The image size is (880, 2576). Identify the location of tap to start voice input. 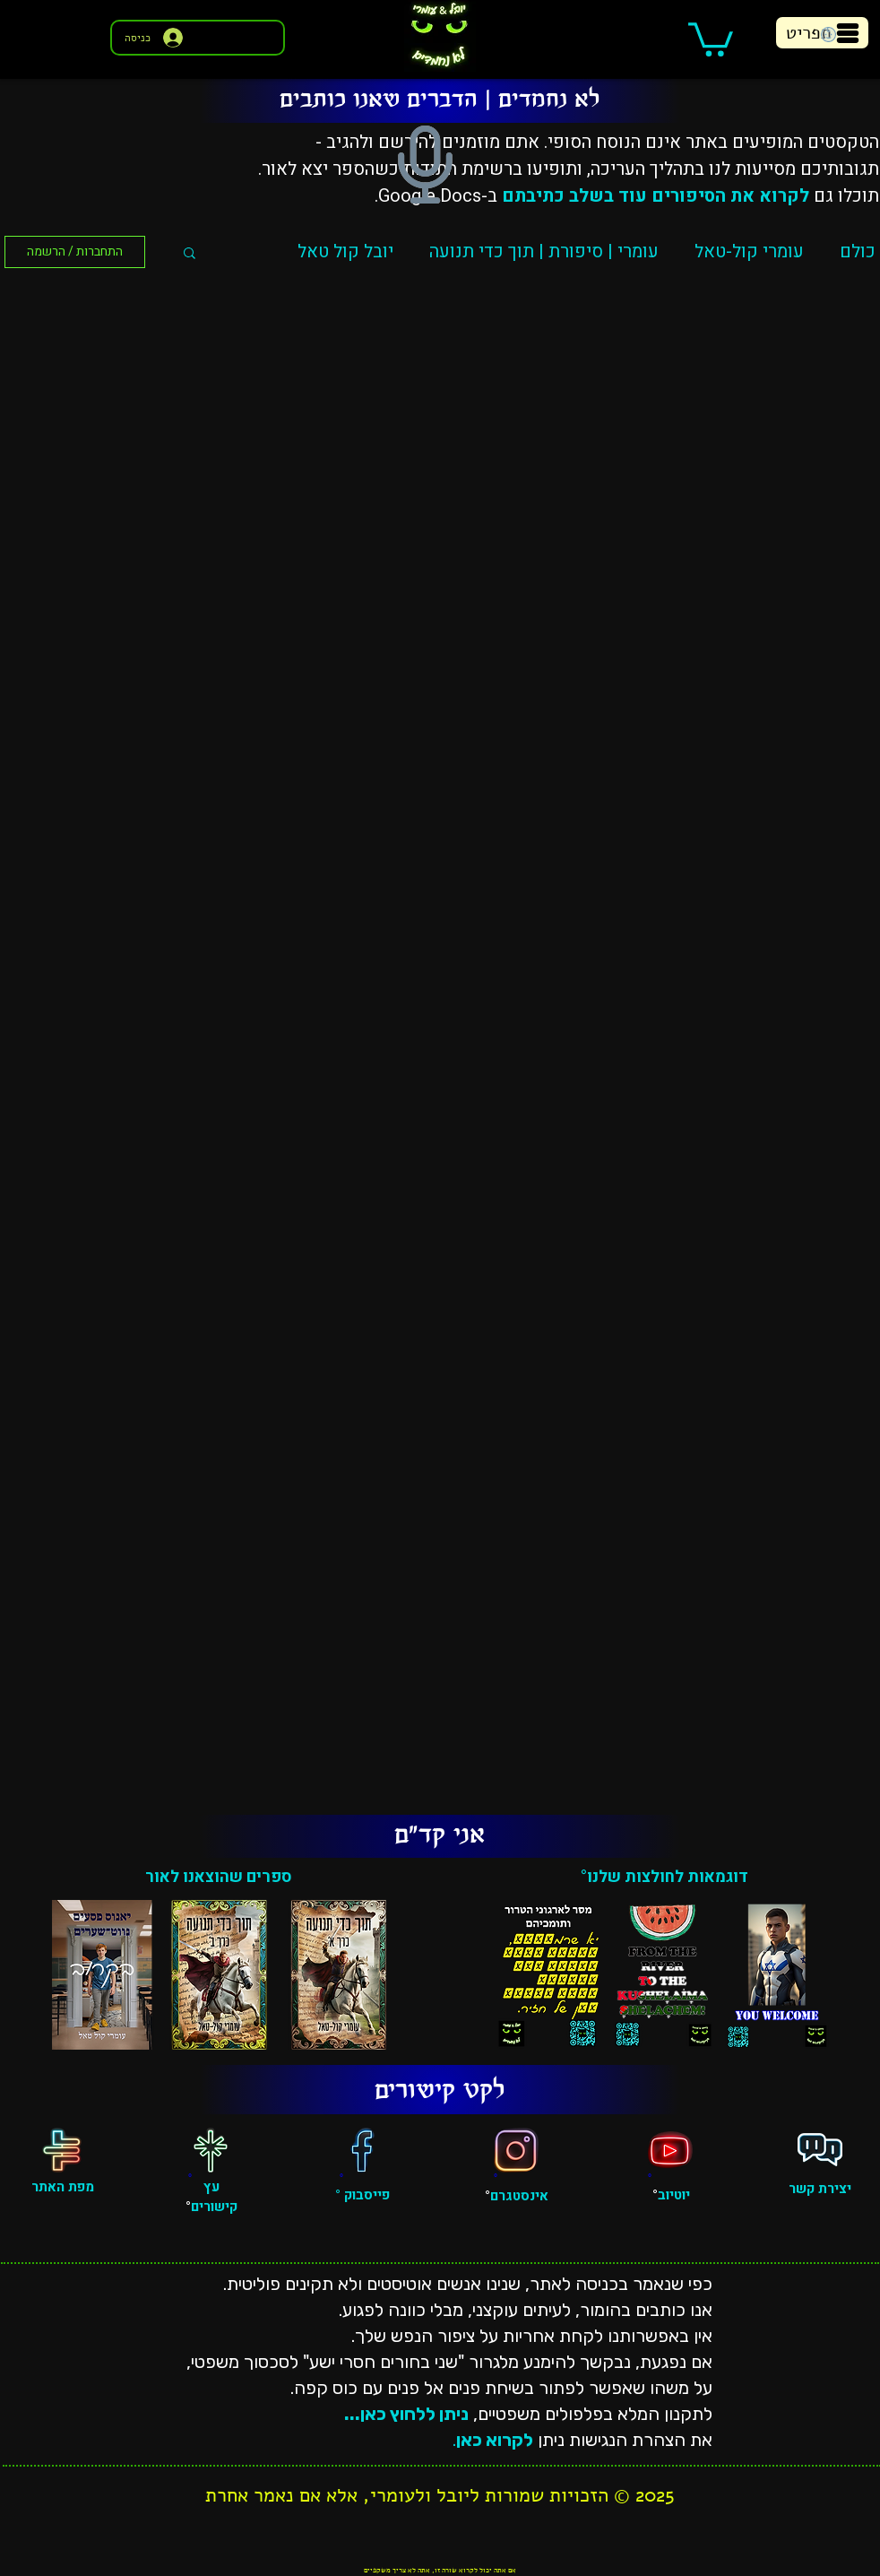
(425, 164).